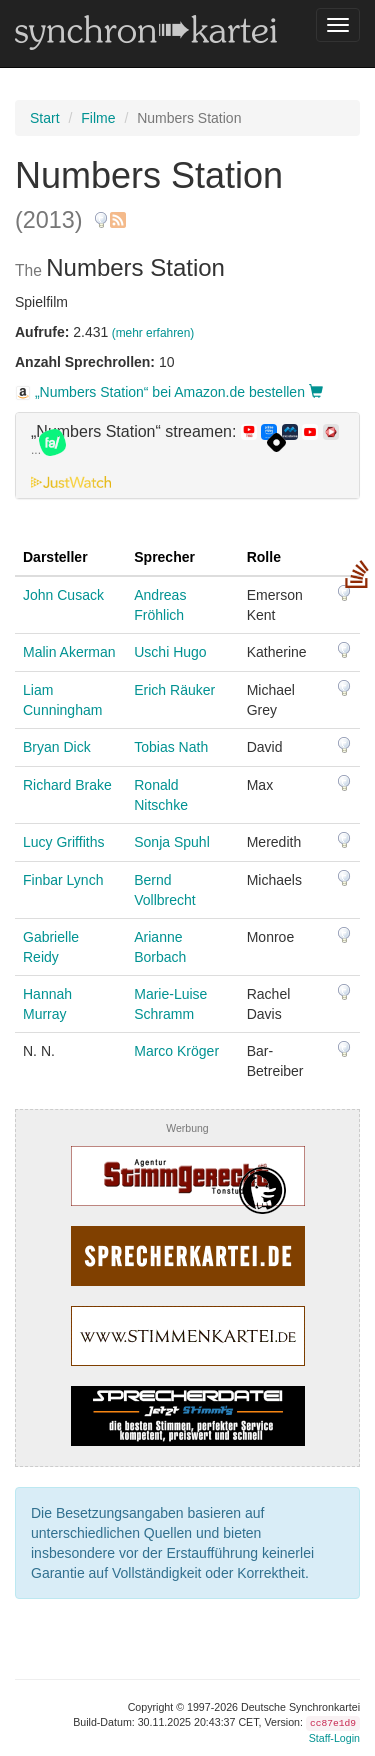 This screenshot has height=1756, width=375. I want to click on open Hashnode blogging platform, so click(276, 442).